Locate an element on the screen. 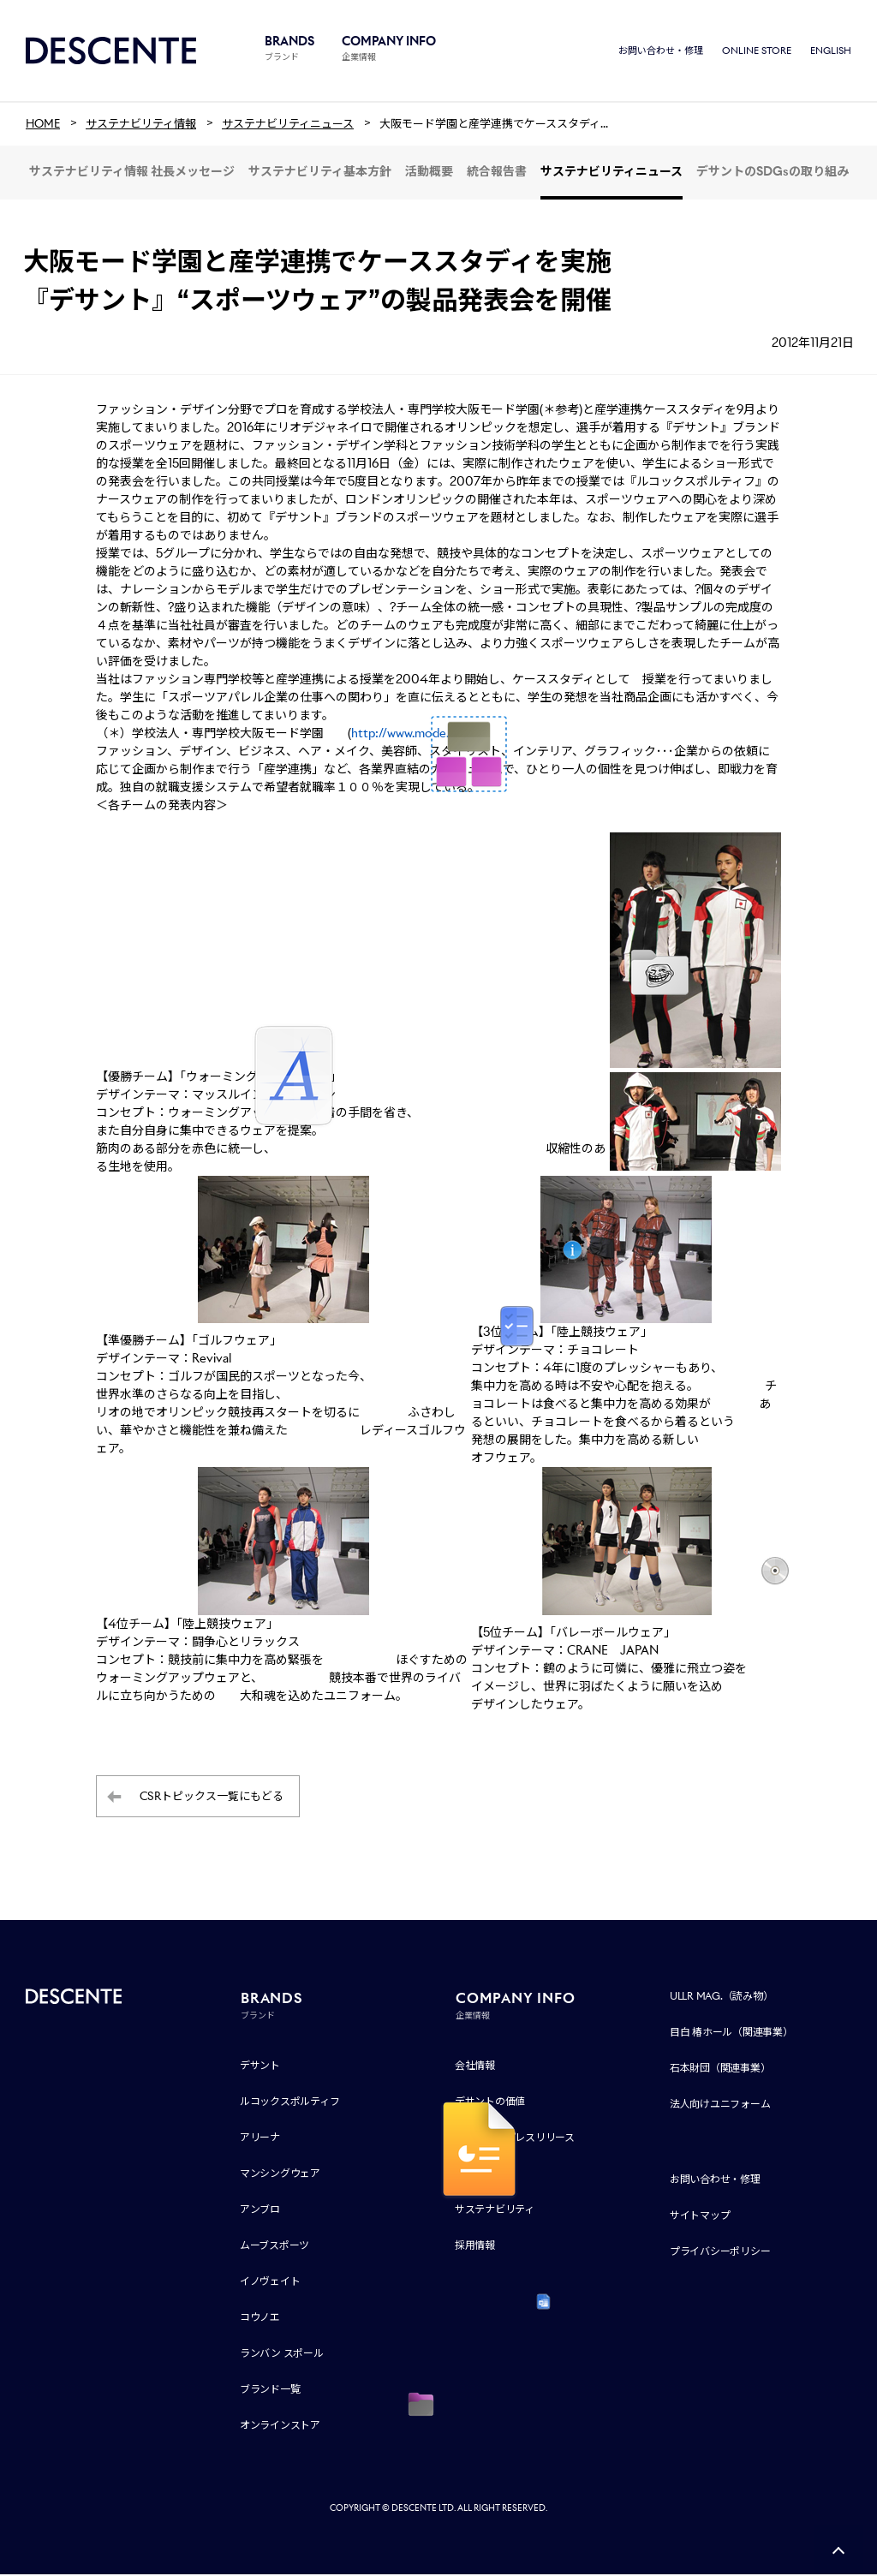  open a presentation file is located at coordinates (479, 2150).